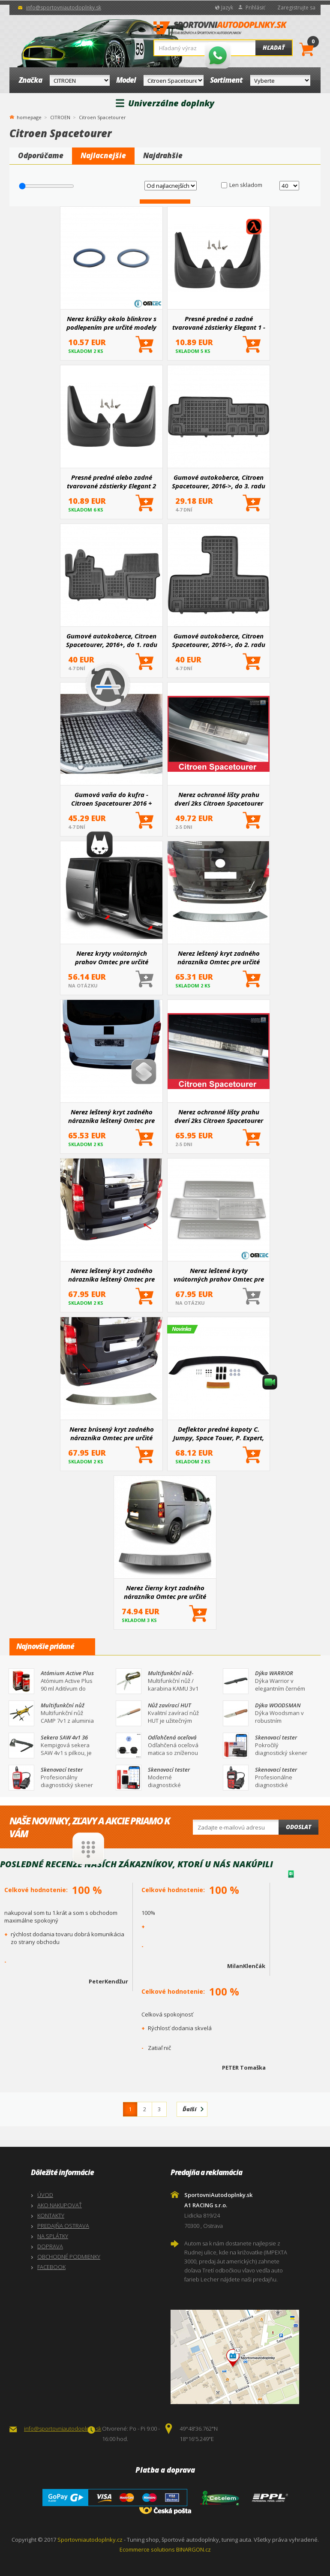 The height and width of the screenshot is (2576, 330). I want to click on check for available software updates, so click(108, 685).